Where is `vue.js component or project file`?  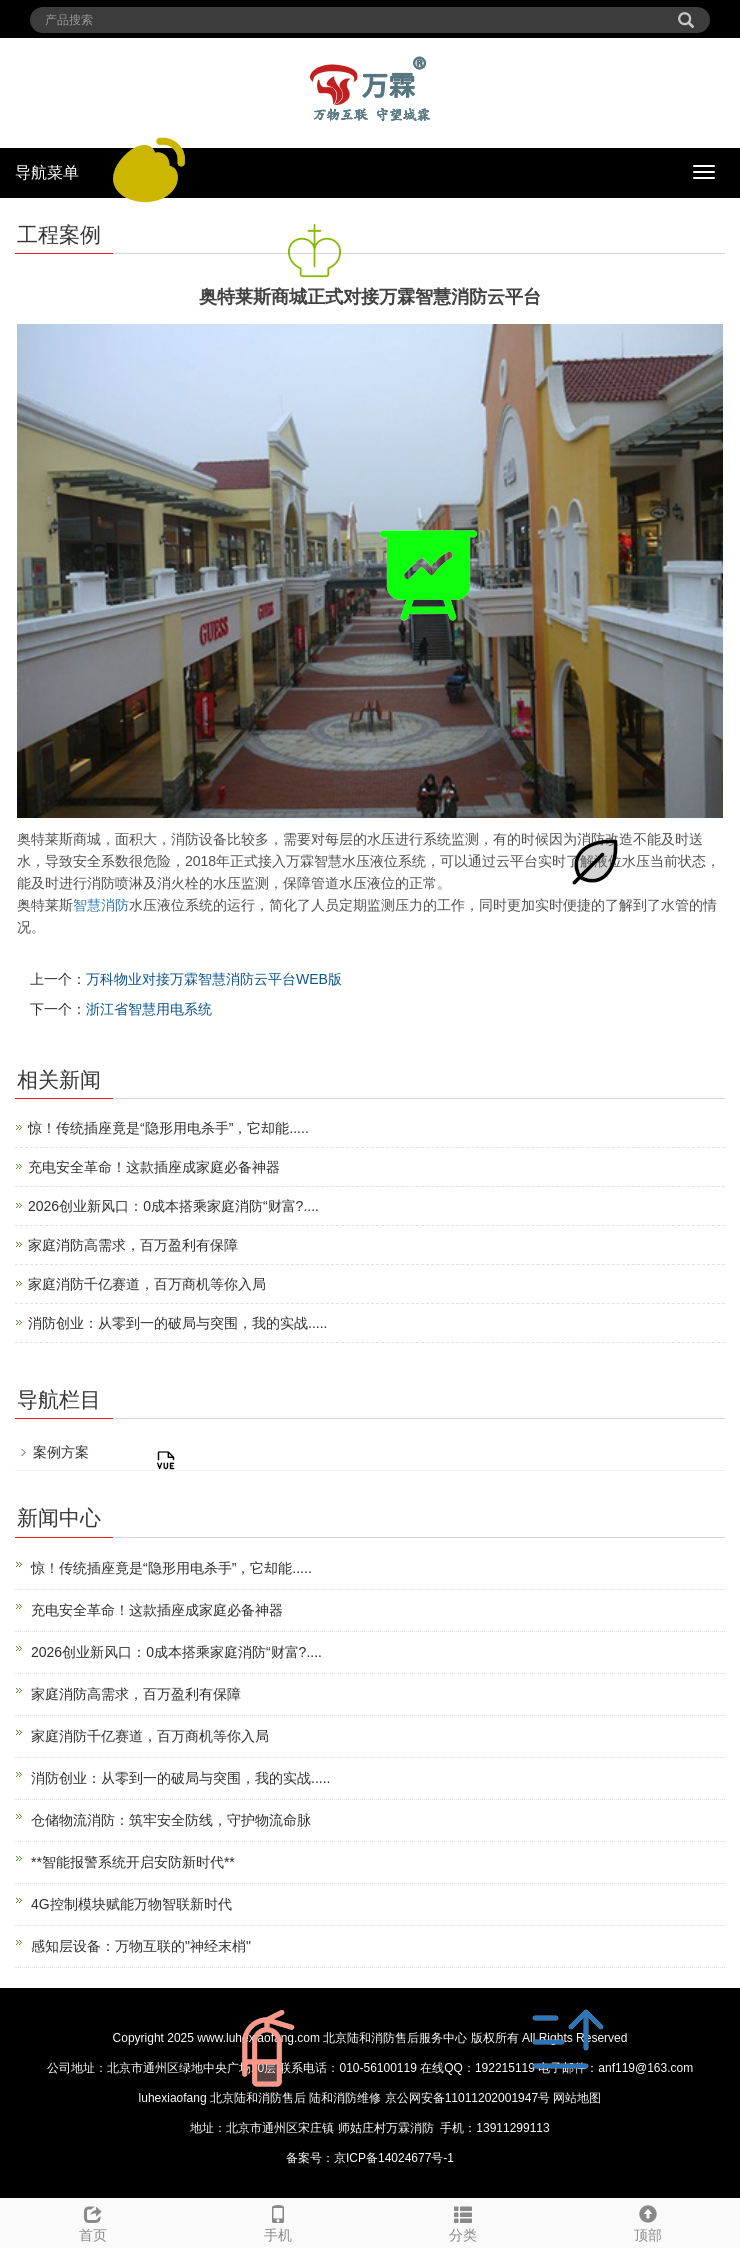
vue.js component or project file is located at coordinates (166, 1461).